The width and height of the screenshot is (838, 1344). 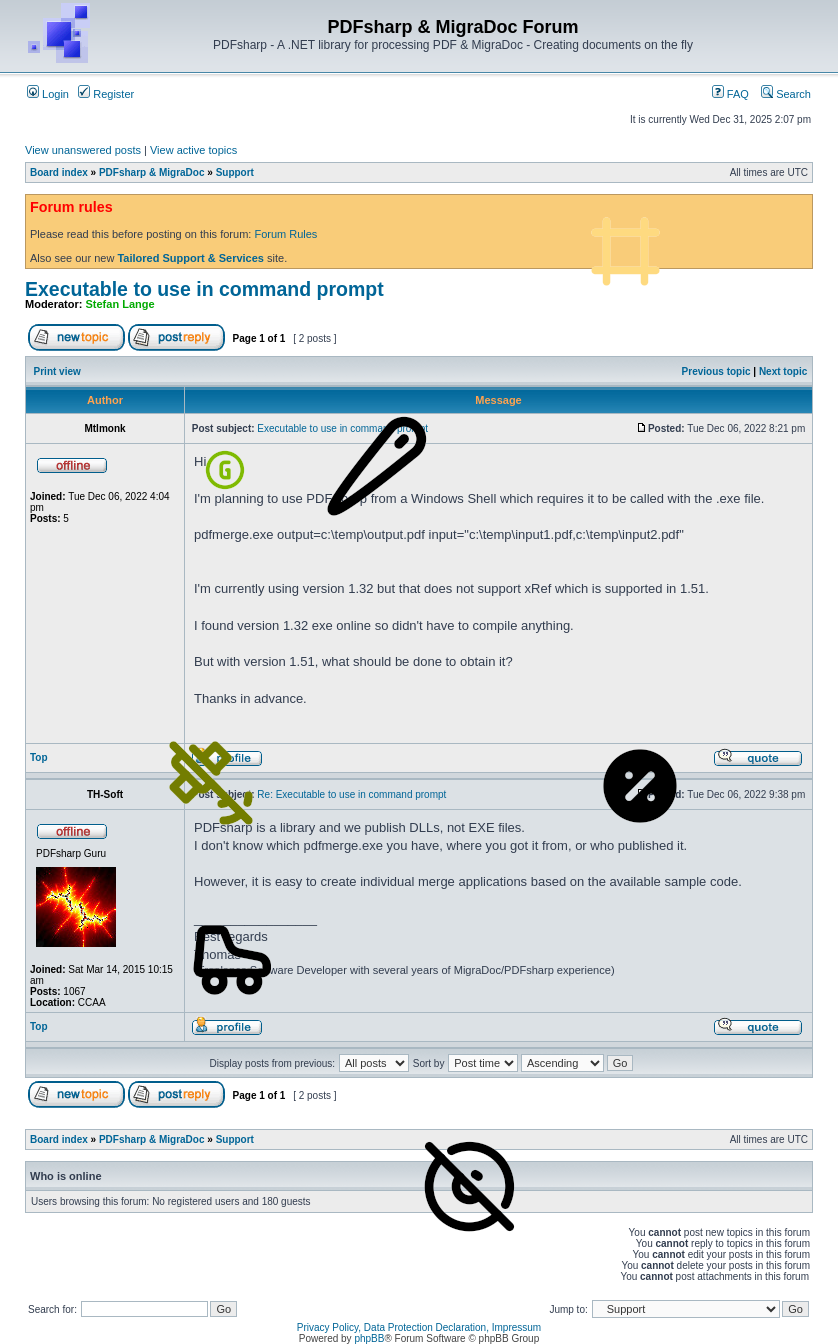 What do you see at coordinates (232, 960) in the screenshot?
I see `browse roller skating activities or locations` at bounding box center [232, 960].